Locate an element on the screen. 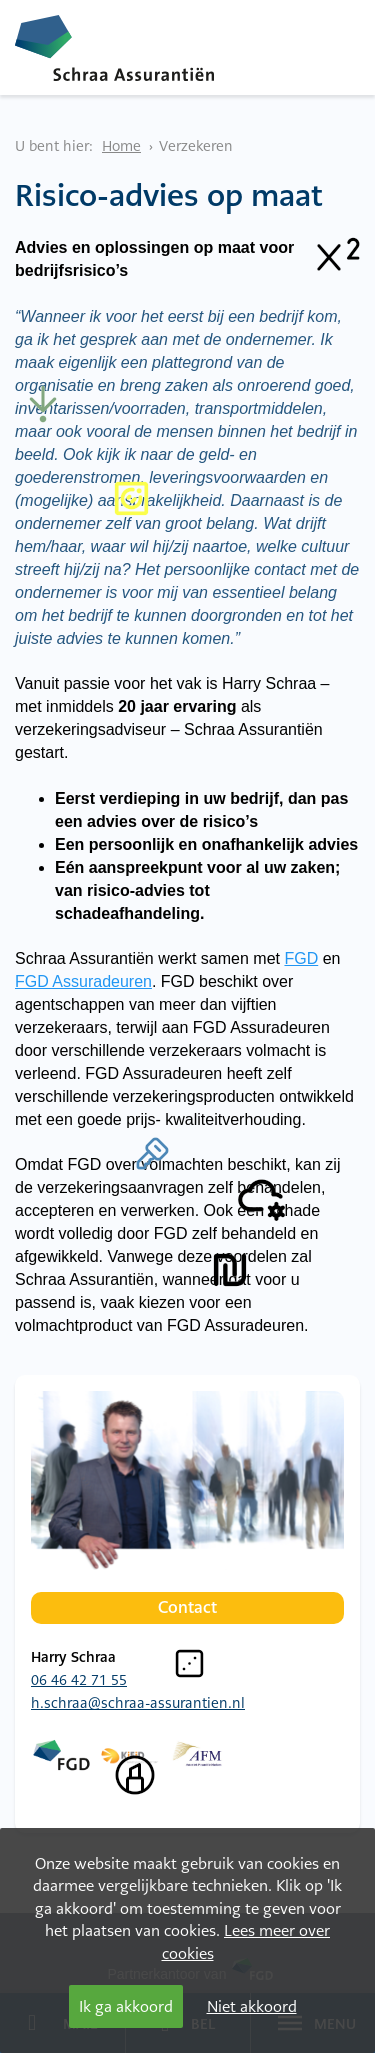  indicates Israeli shekel currency is located at coordinates (230, 1270).